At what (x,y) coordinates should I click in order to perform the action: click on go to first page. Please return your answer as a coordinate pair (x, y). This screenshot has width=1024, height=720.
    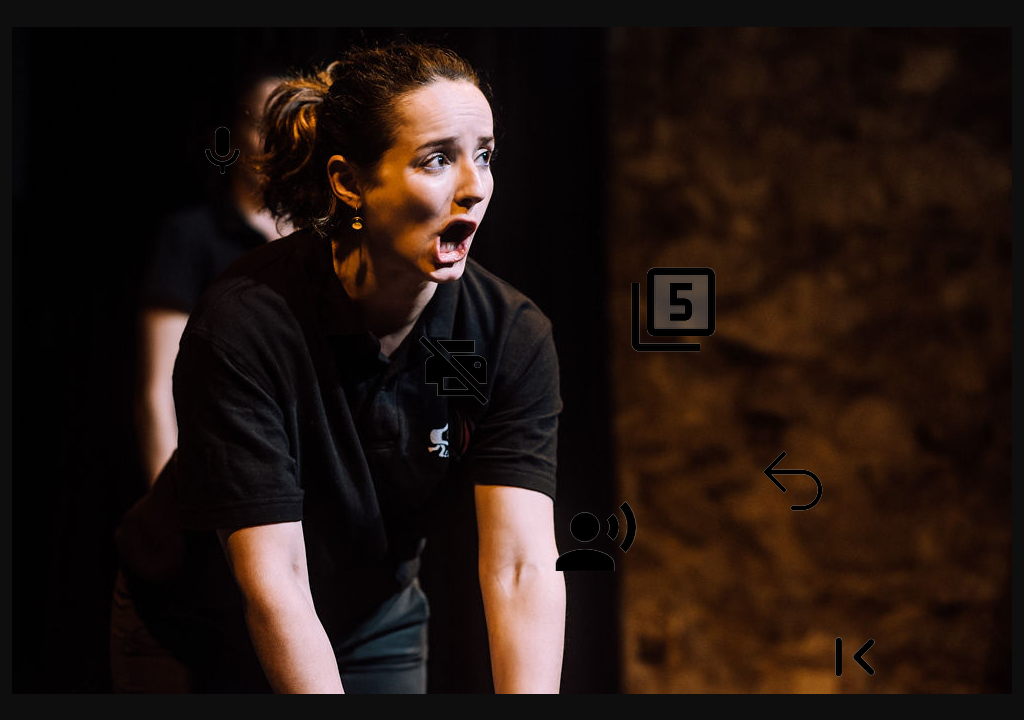
    Looking at the image, I should click on (855, 657).